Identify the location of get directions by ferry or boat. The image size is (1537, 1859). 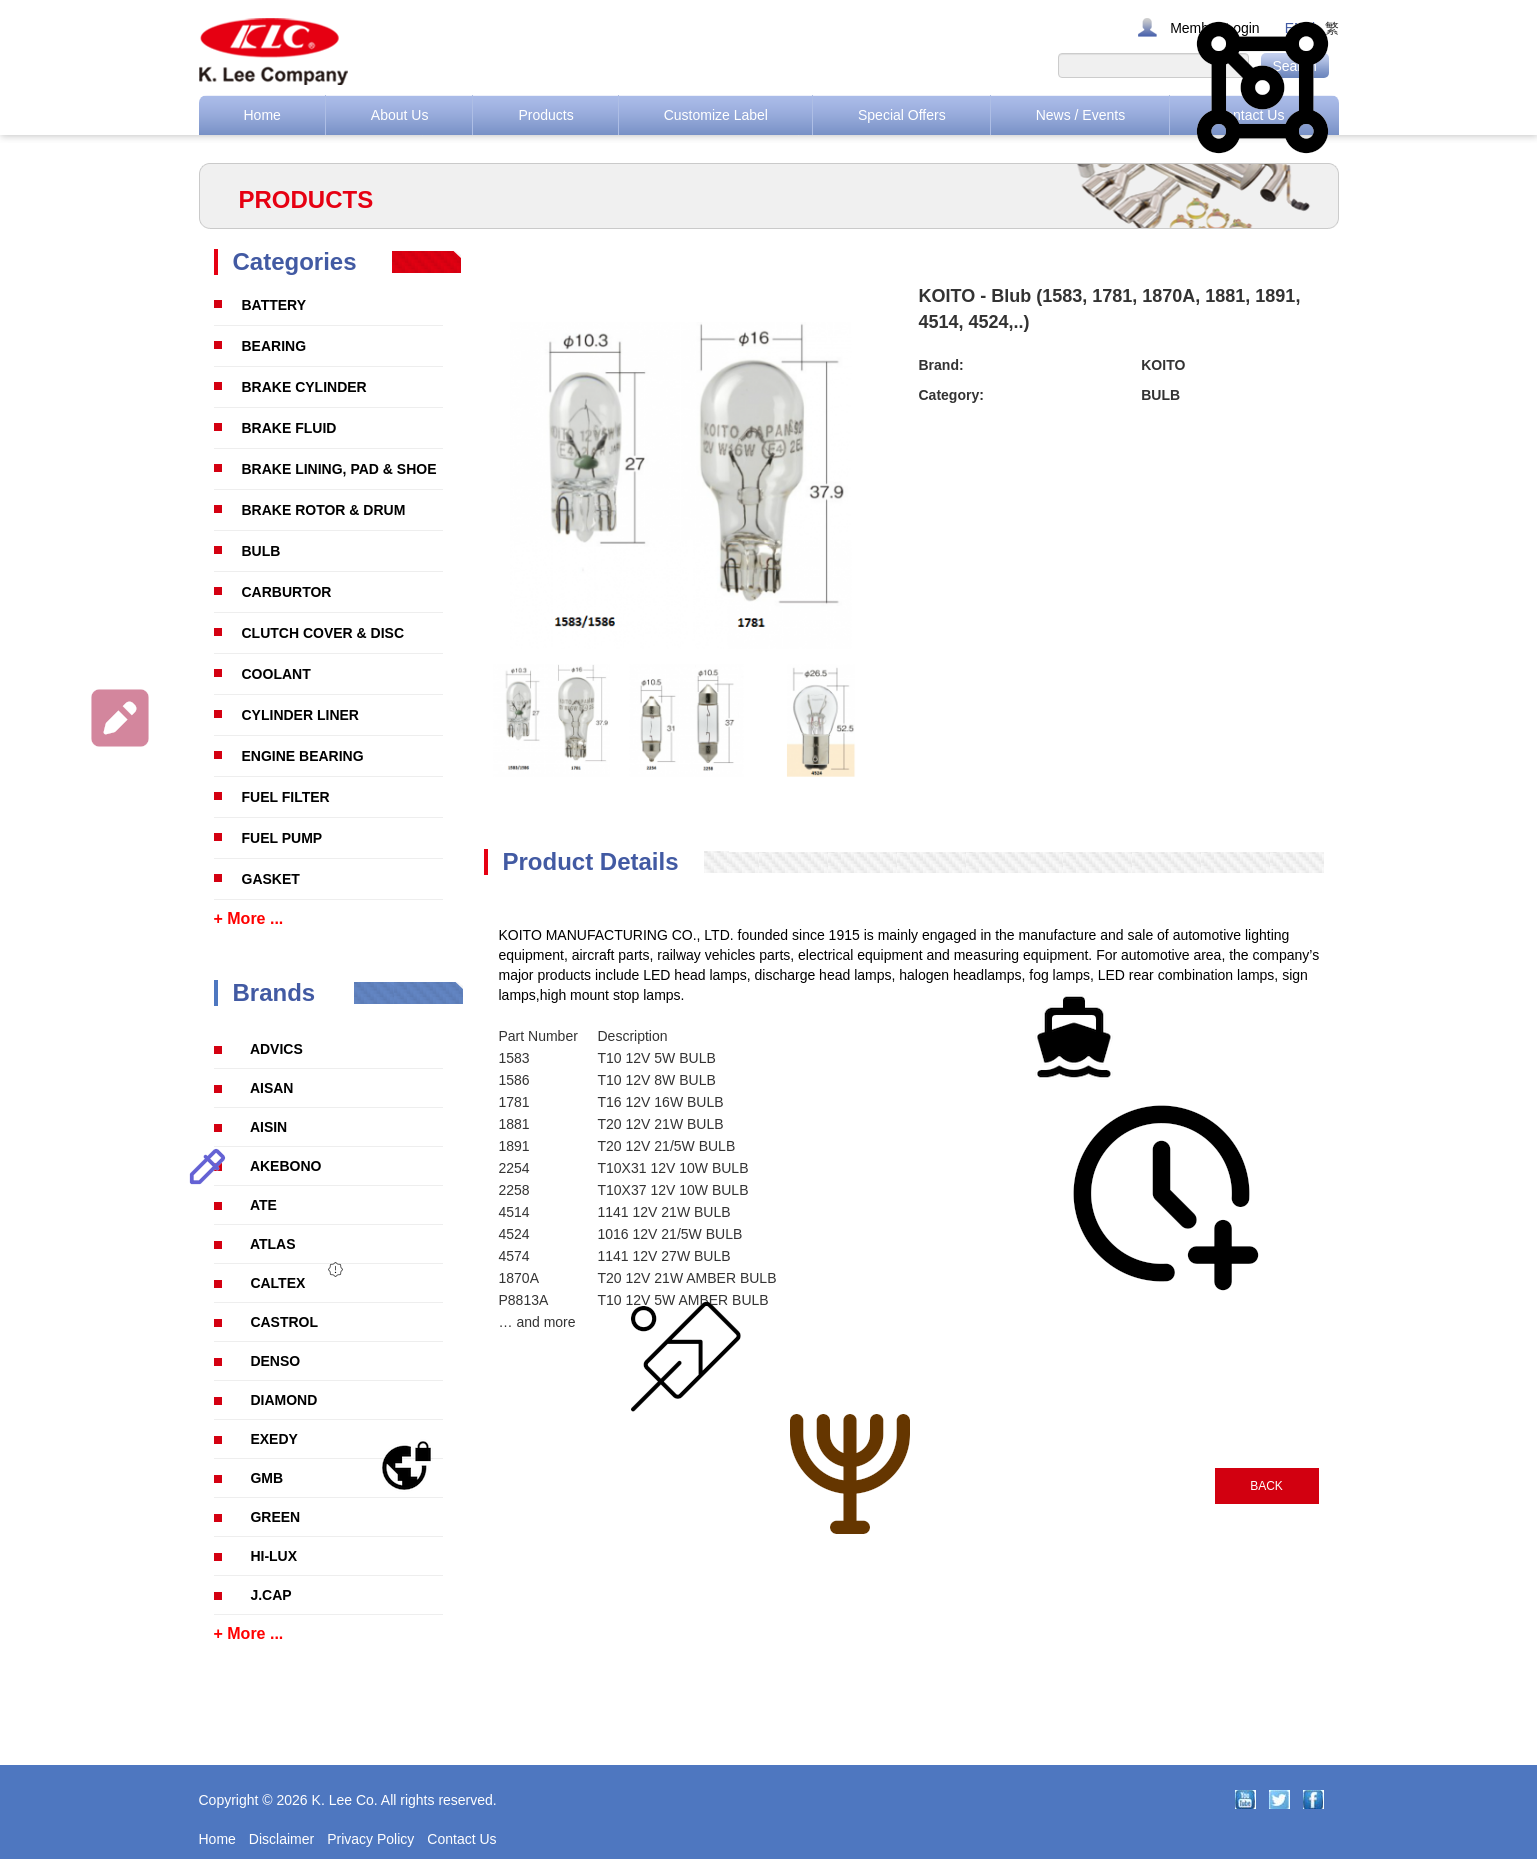
(1074, 1037).